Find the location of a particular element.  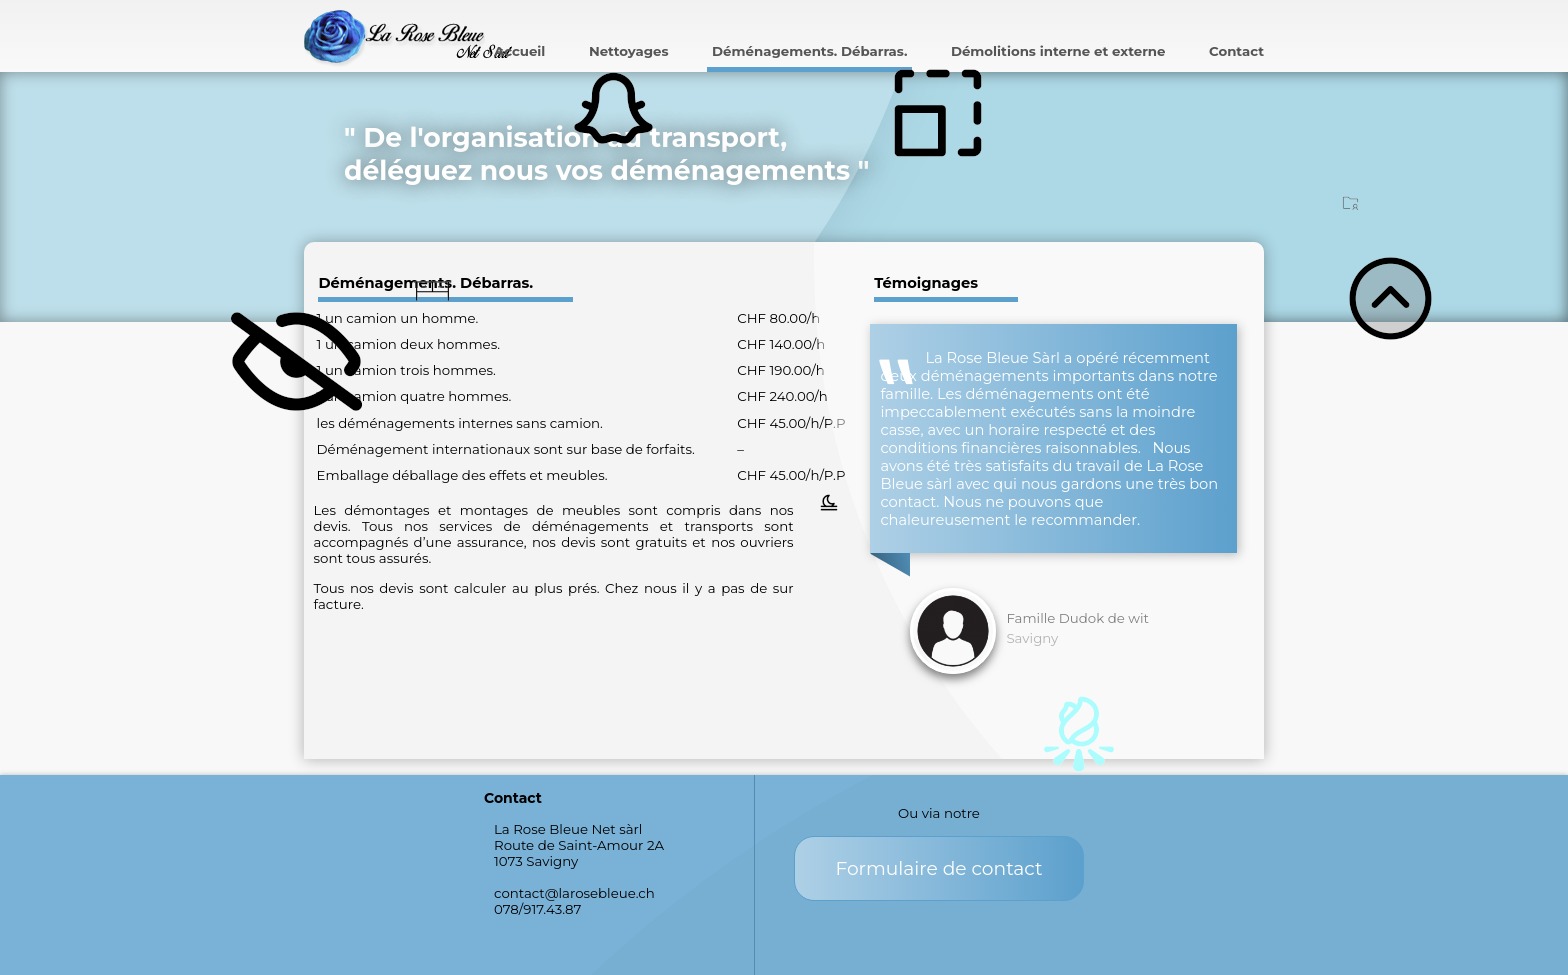

access campfire or outdoor activity features is located at coordinates (1079, 734).